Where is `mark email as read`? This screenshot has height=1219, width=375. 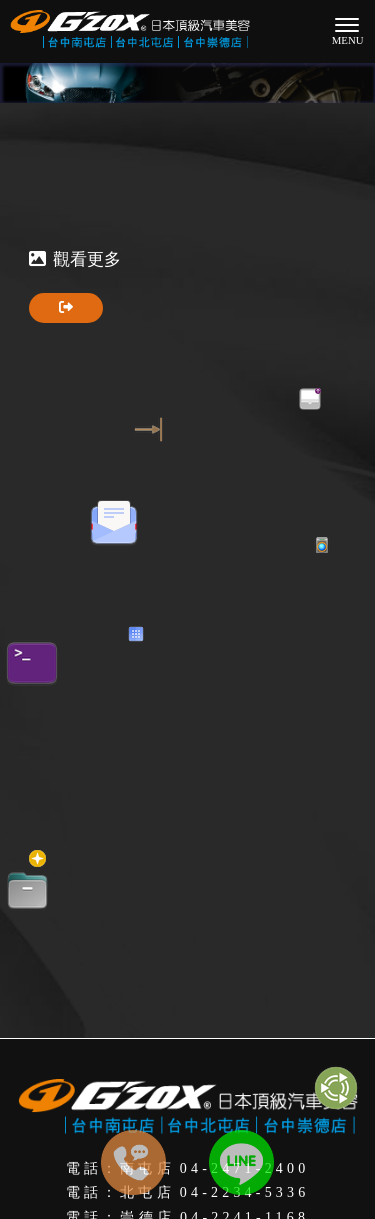 mark email as read is located at coordinates (114, 523).